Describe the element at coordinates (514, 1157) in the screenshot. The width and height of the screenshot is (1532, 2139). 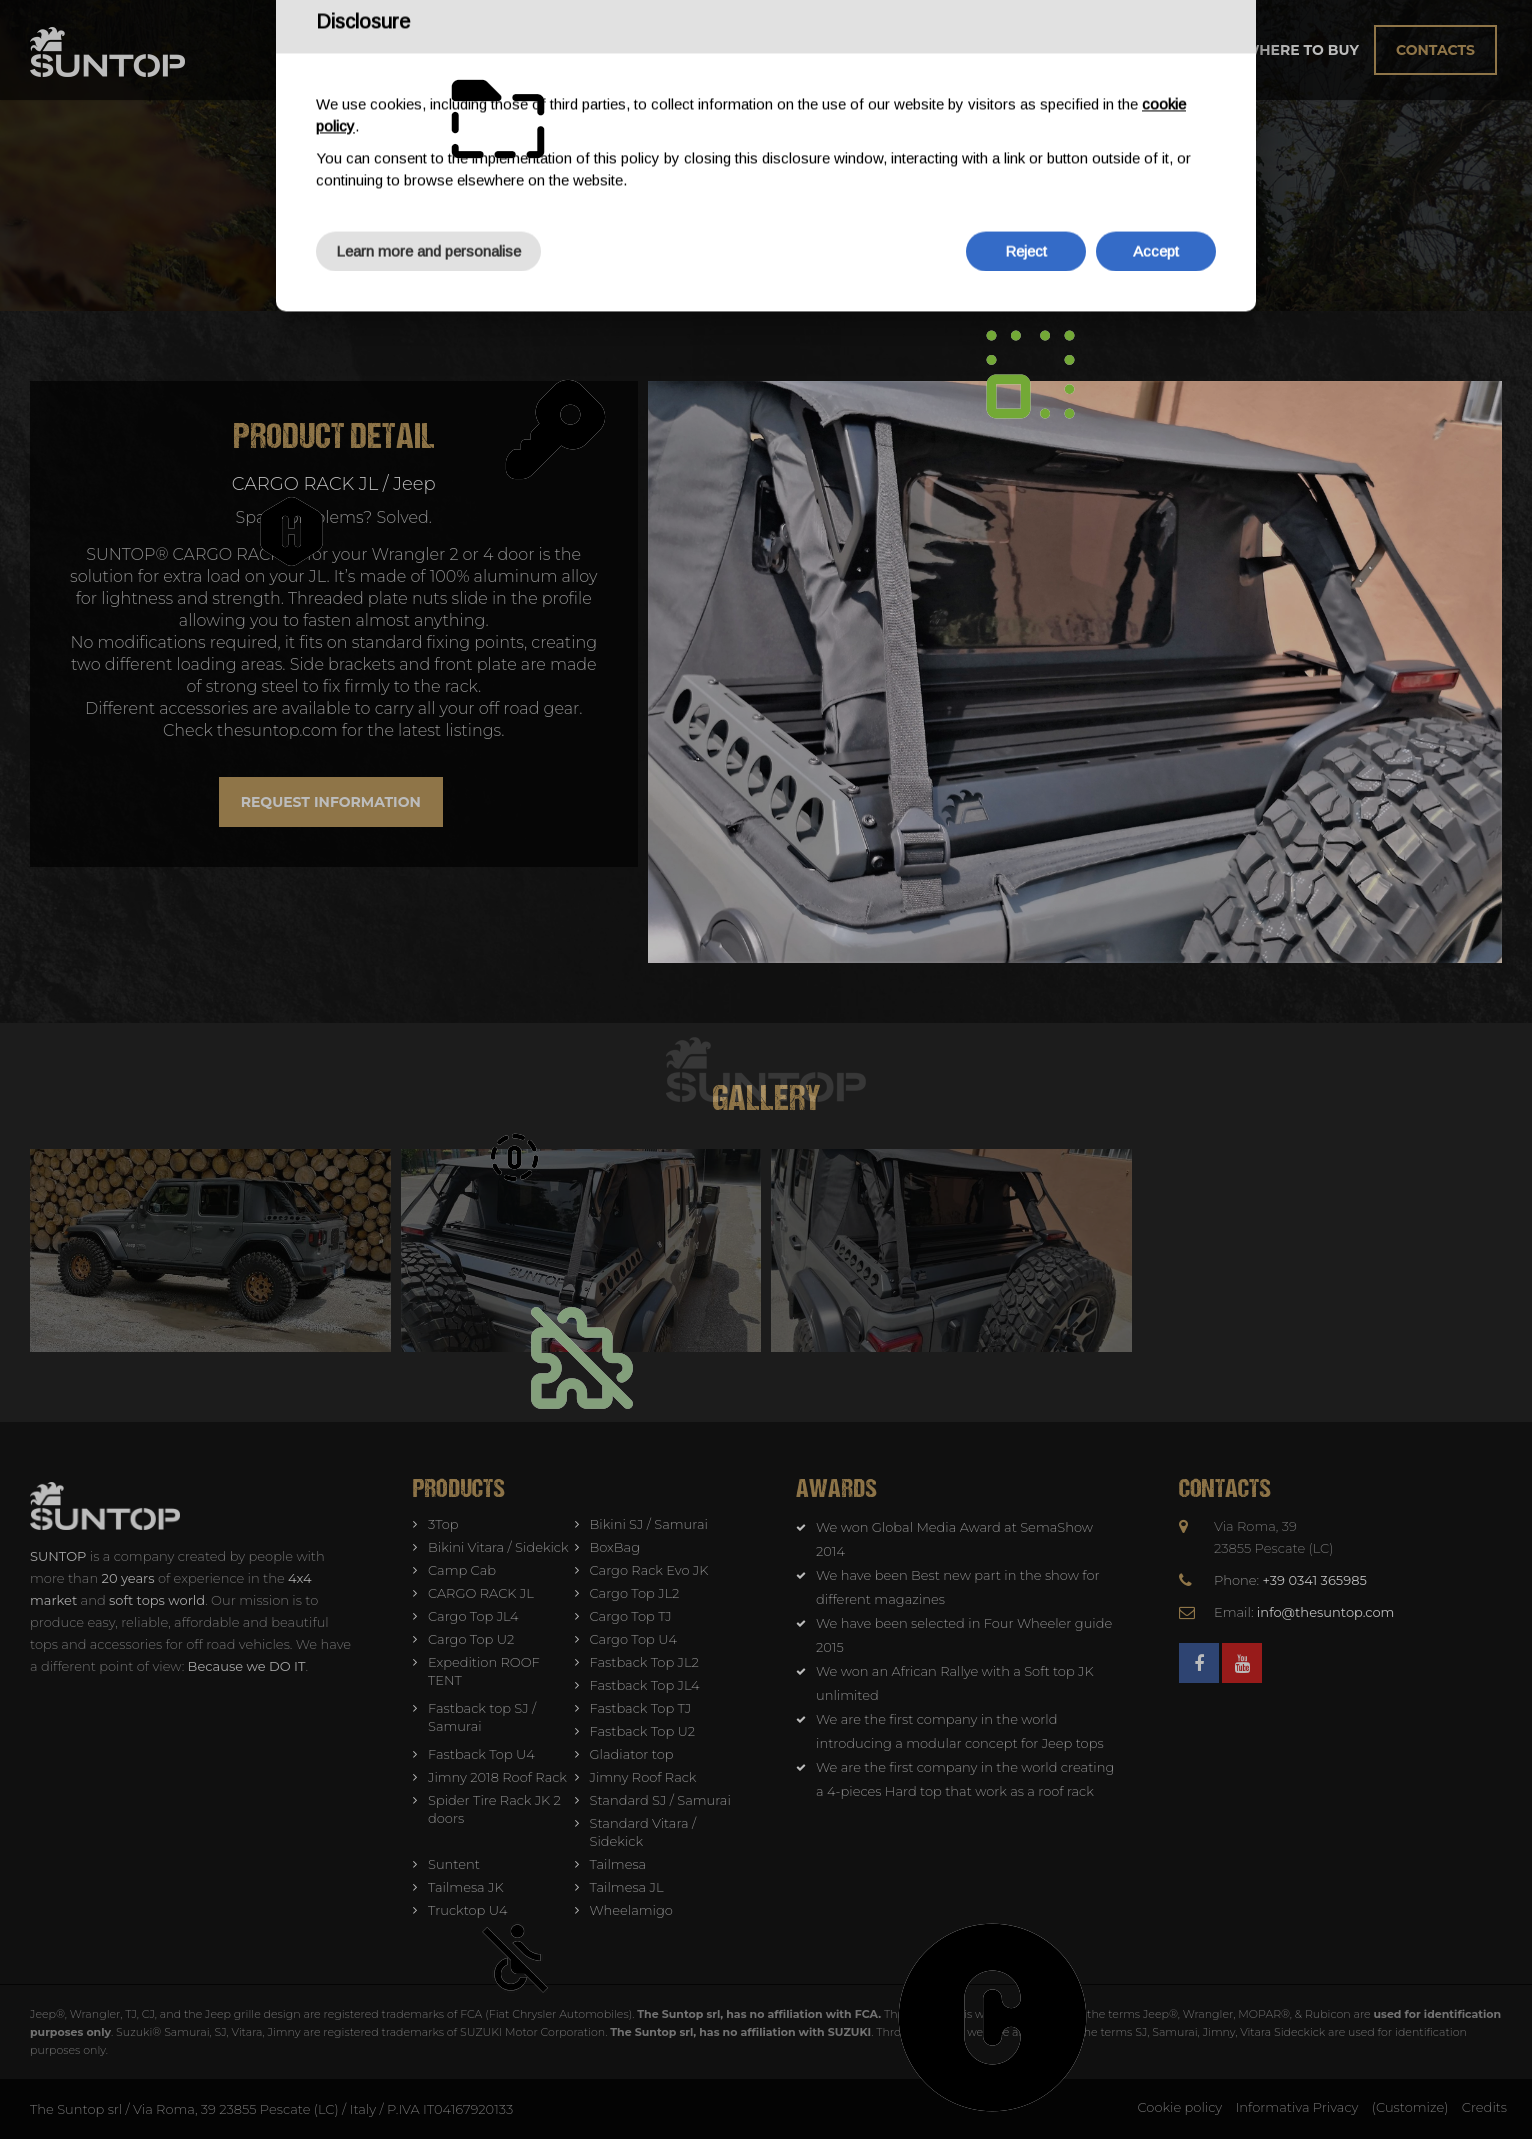
I see `indicates zero items or empty count` at that location.